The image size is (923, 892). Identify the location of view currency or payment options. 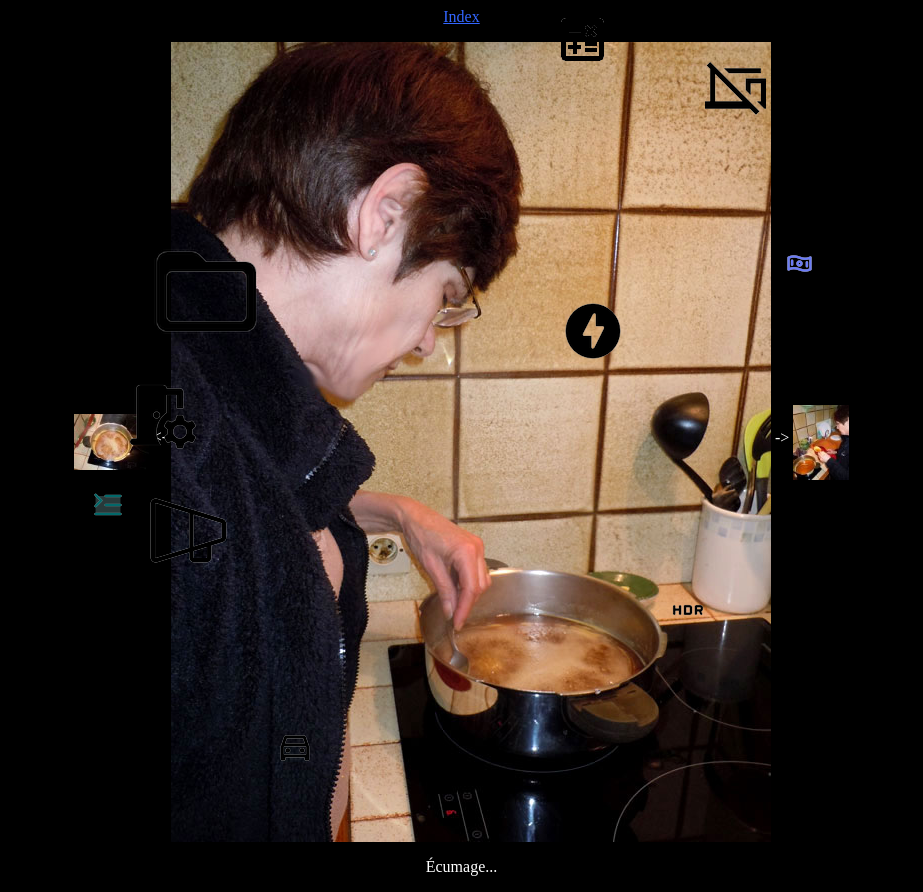
(799, 263).